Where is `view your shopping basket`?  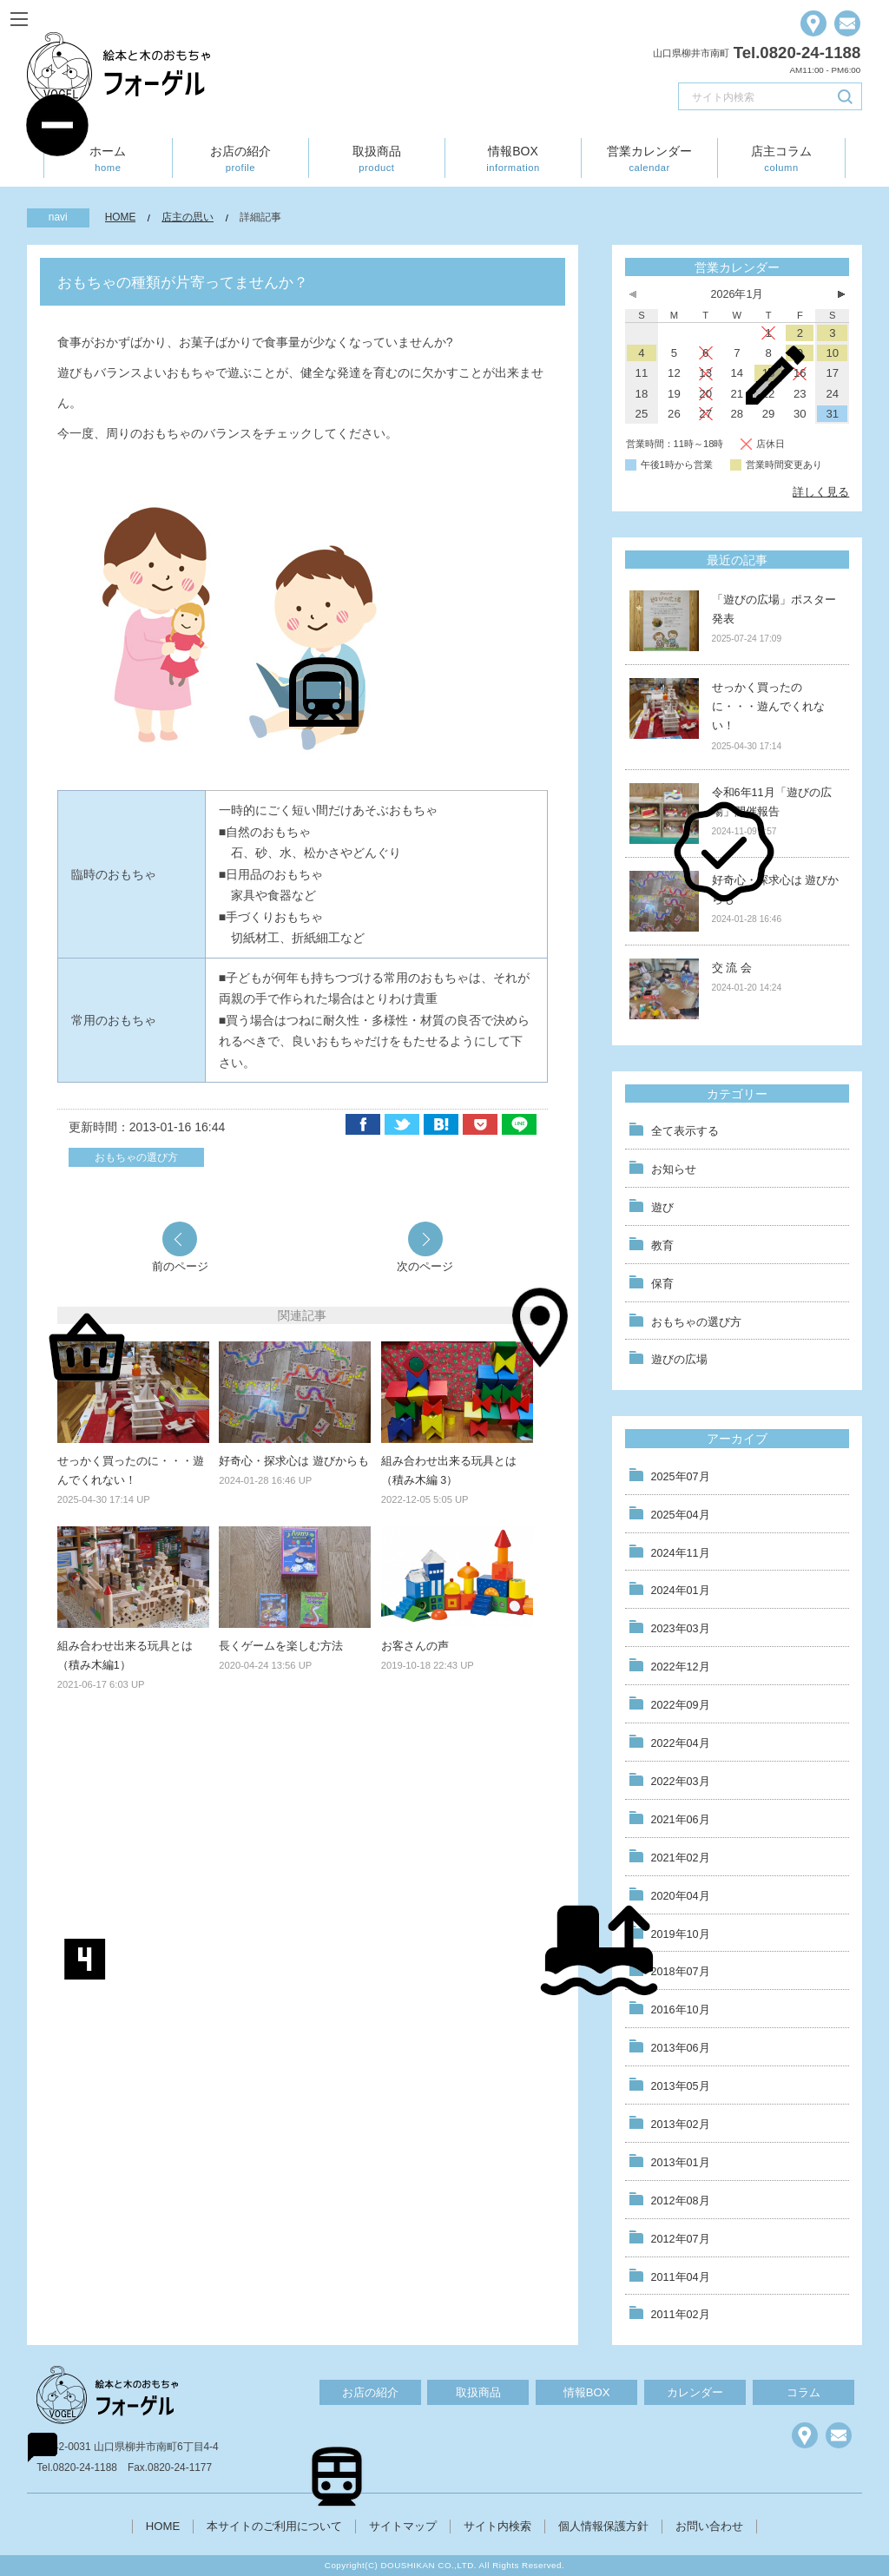
view your shopping basket is located at coordinates (87, 1351).